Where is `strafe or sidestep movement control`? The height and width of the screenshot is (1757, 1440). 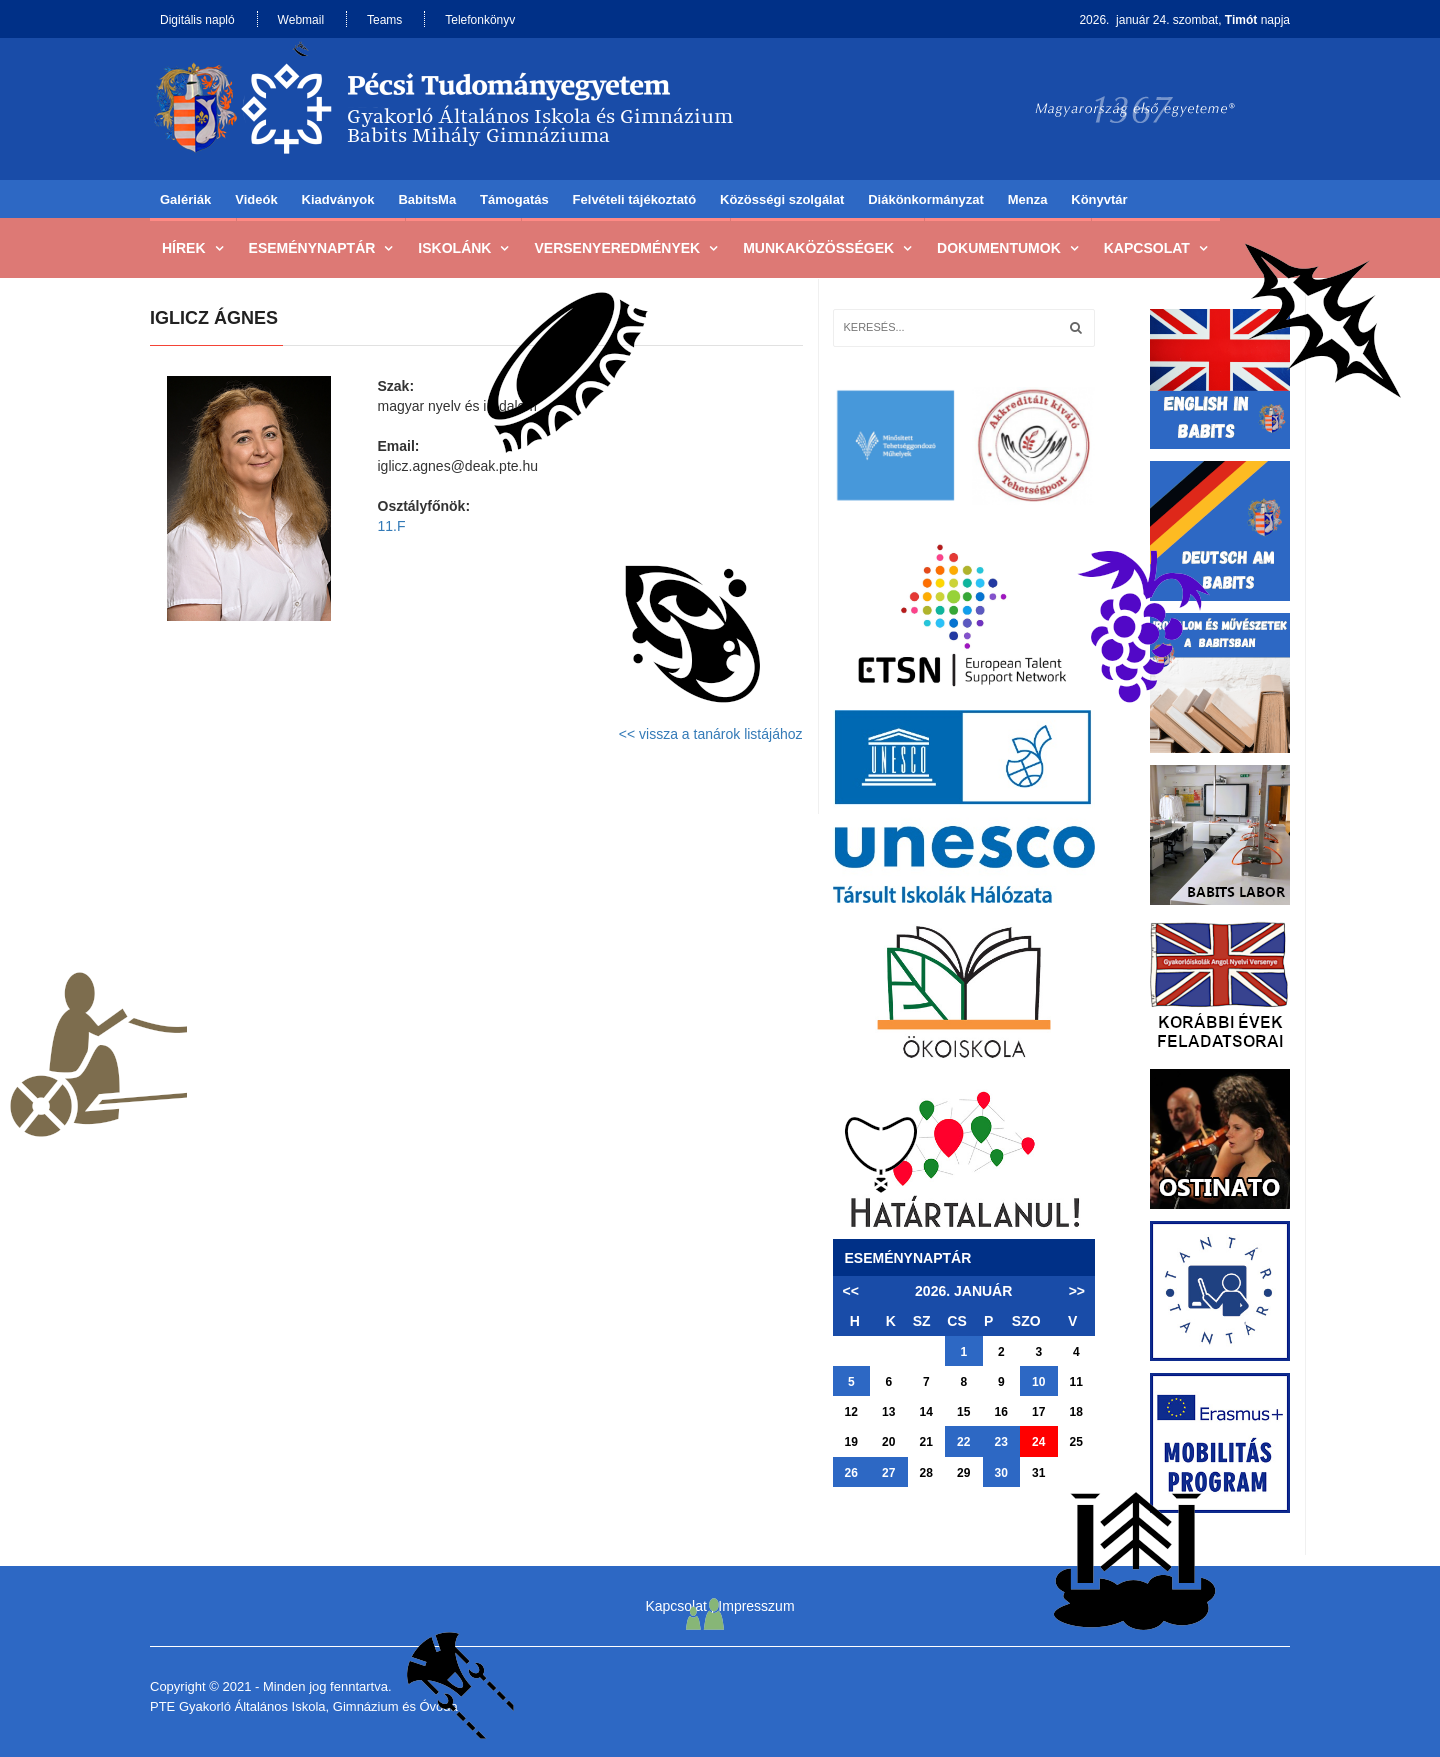 strafe or sidestep movement control is located at coordinates (462, 1685).